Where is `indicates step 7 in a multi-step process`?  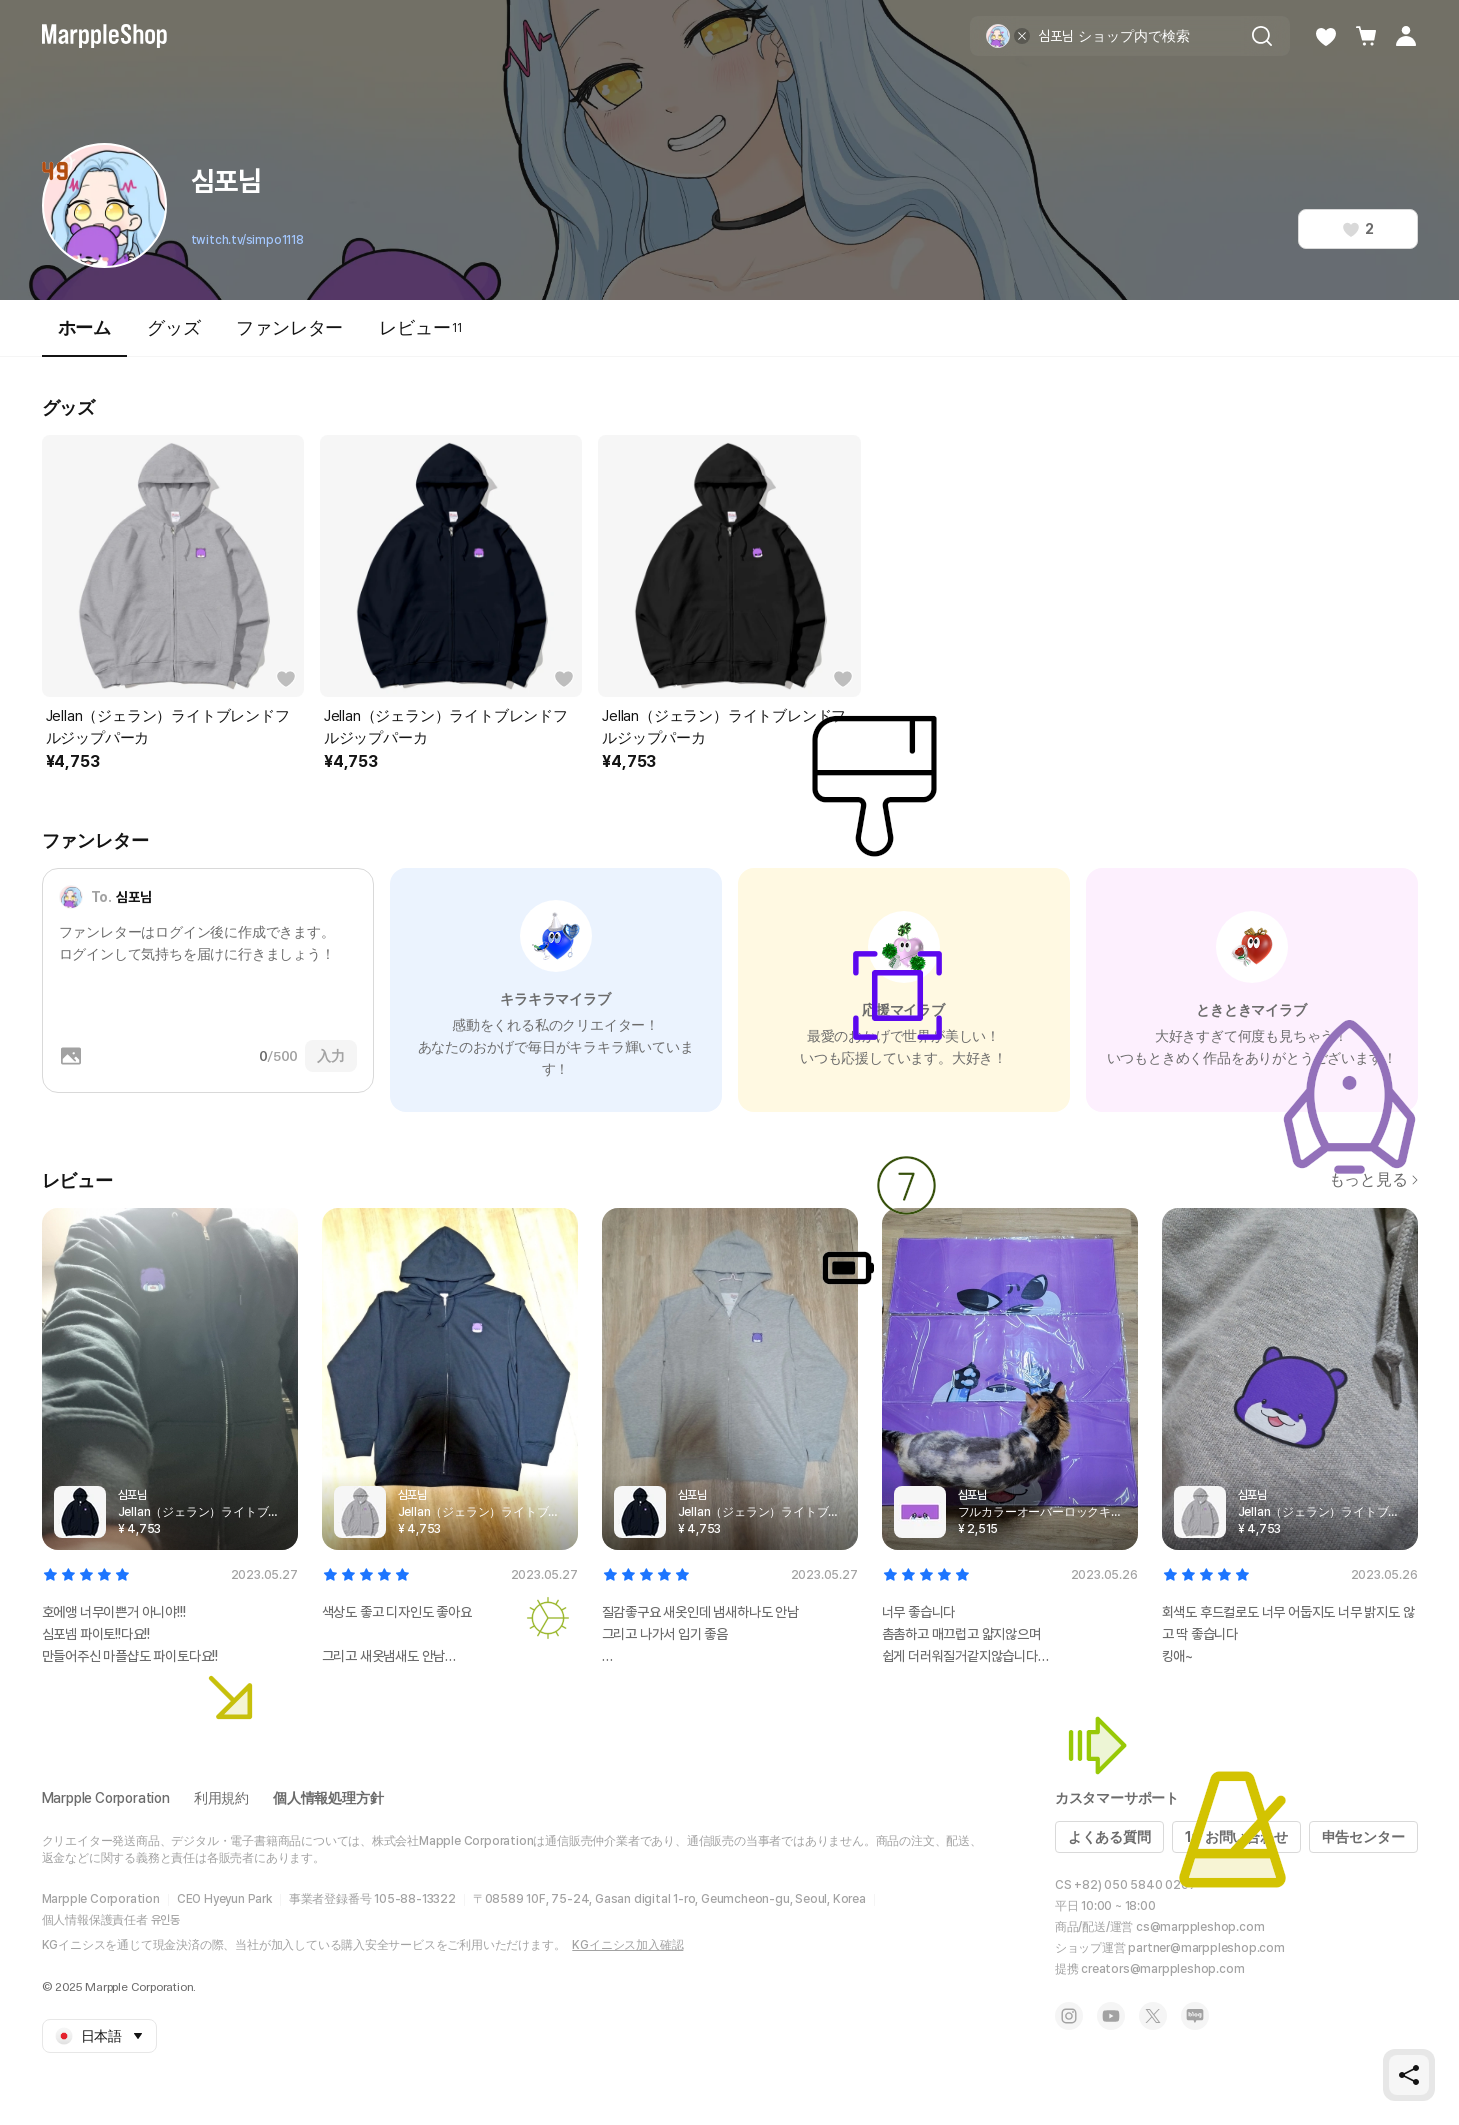
indicates step 7 in a multi-step process is located at coordinates (906, 1185).